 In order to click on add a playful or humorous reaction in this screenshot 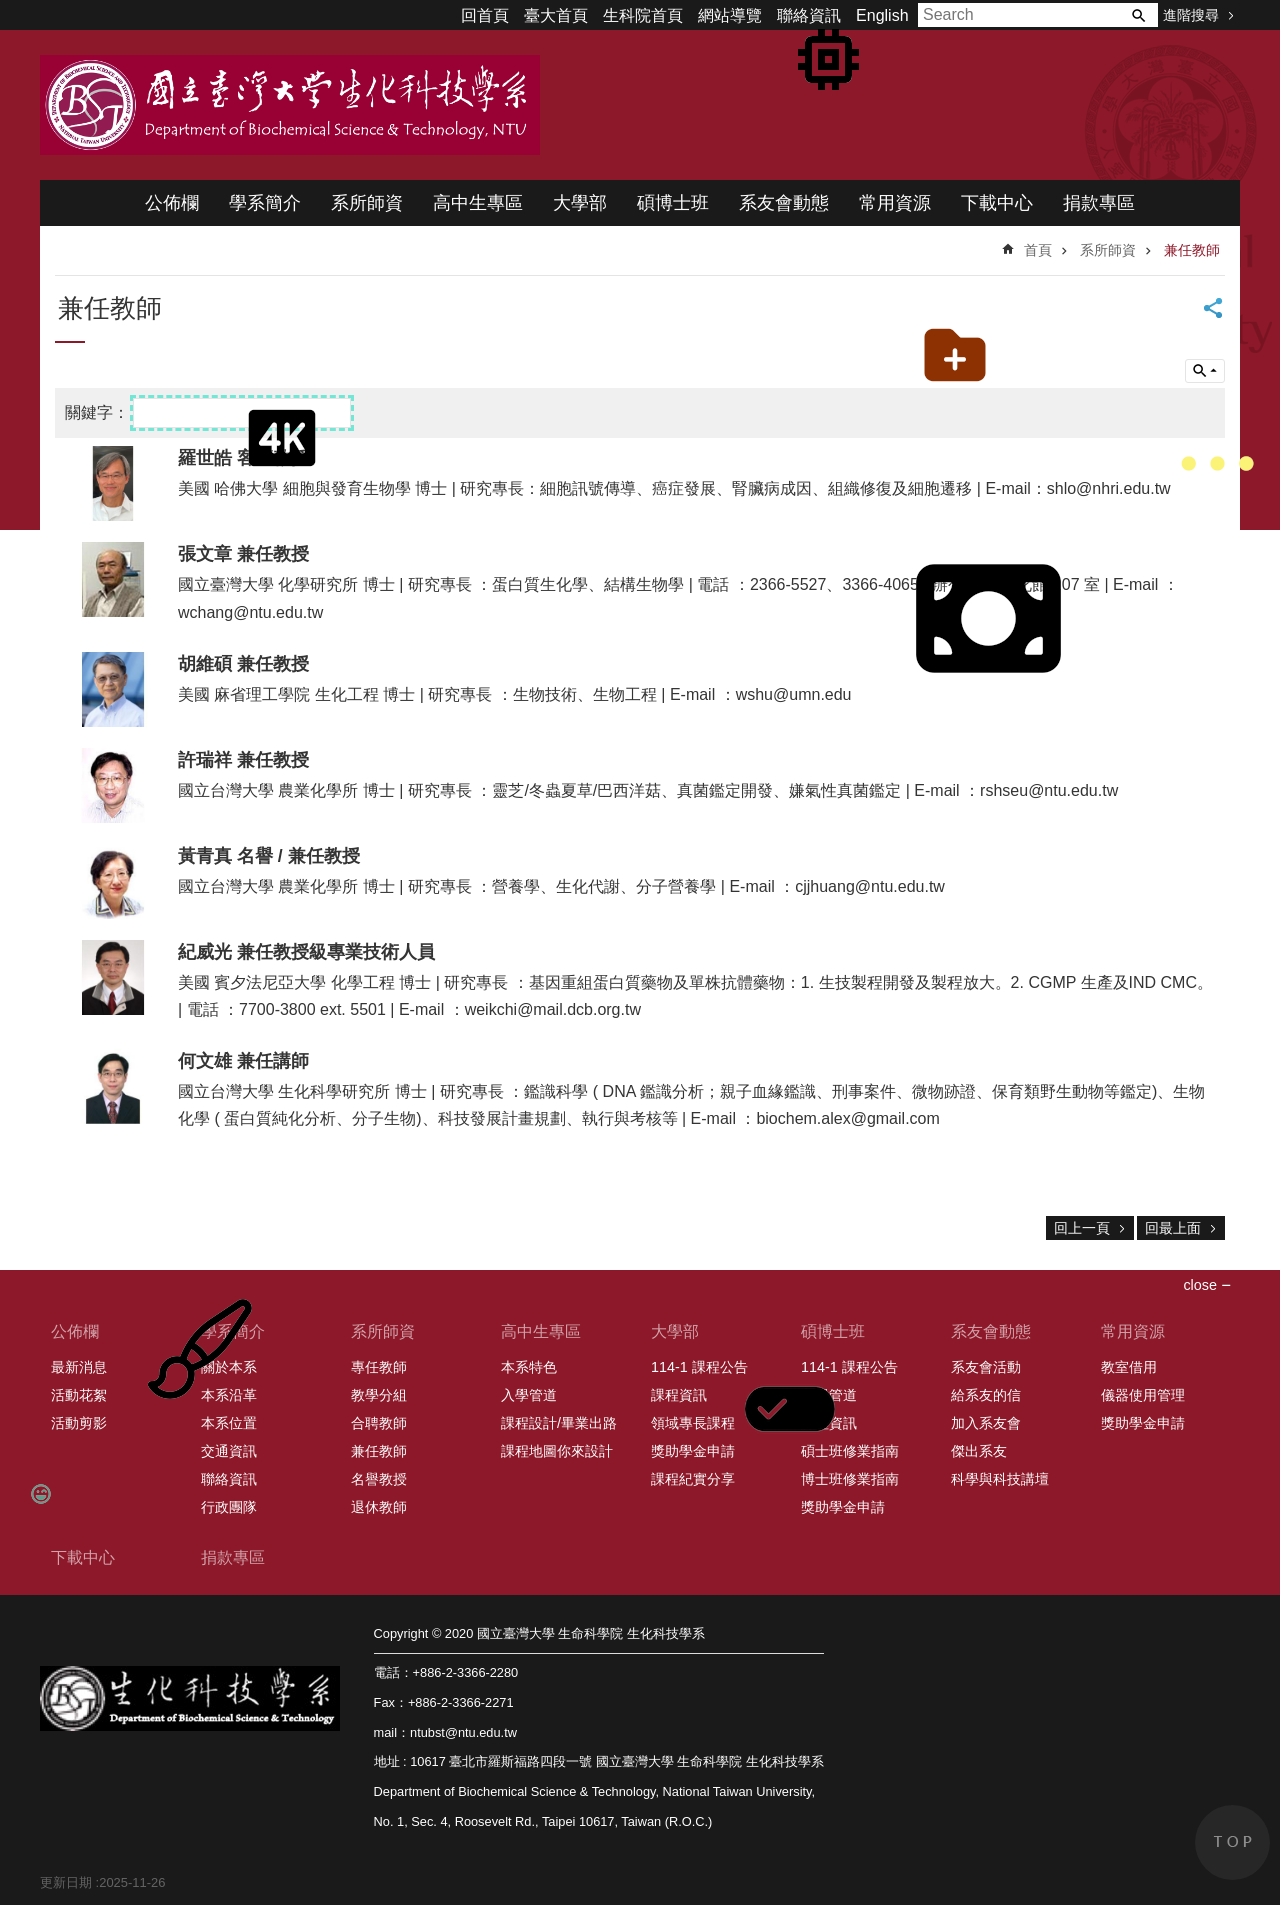, I will do `click(41, 1494)`.